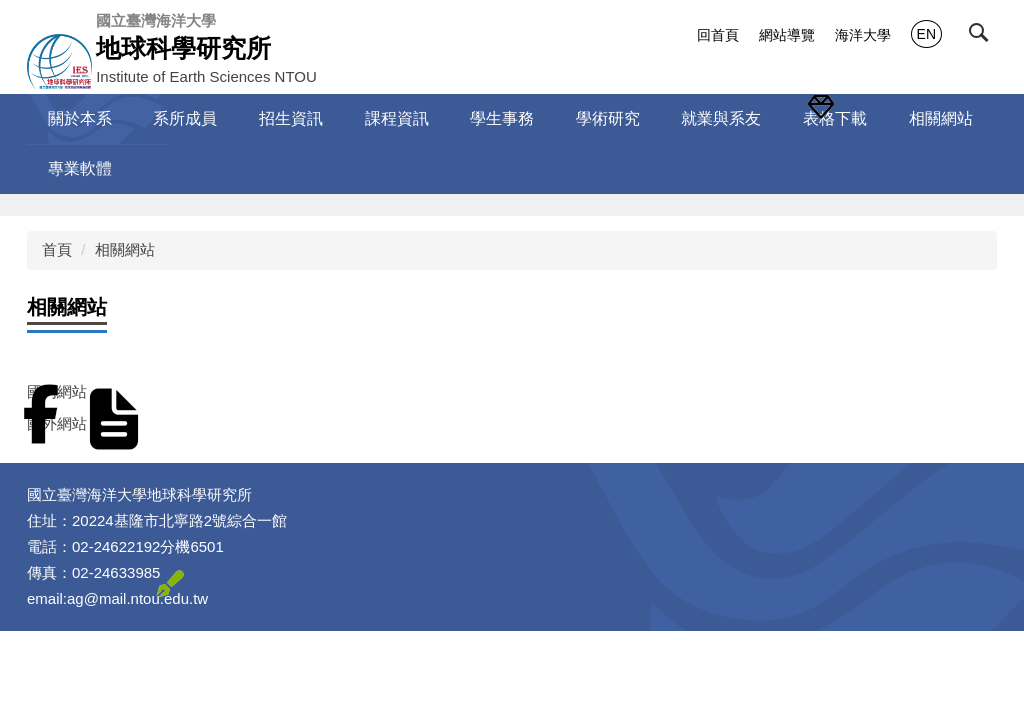 The width and height of the screenshot is (1024, 720). I want to click on connect with facebook, so click(41, 414).